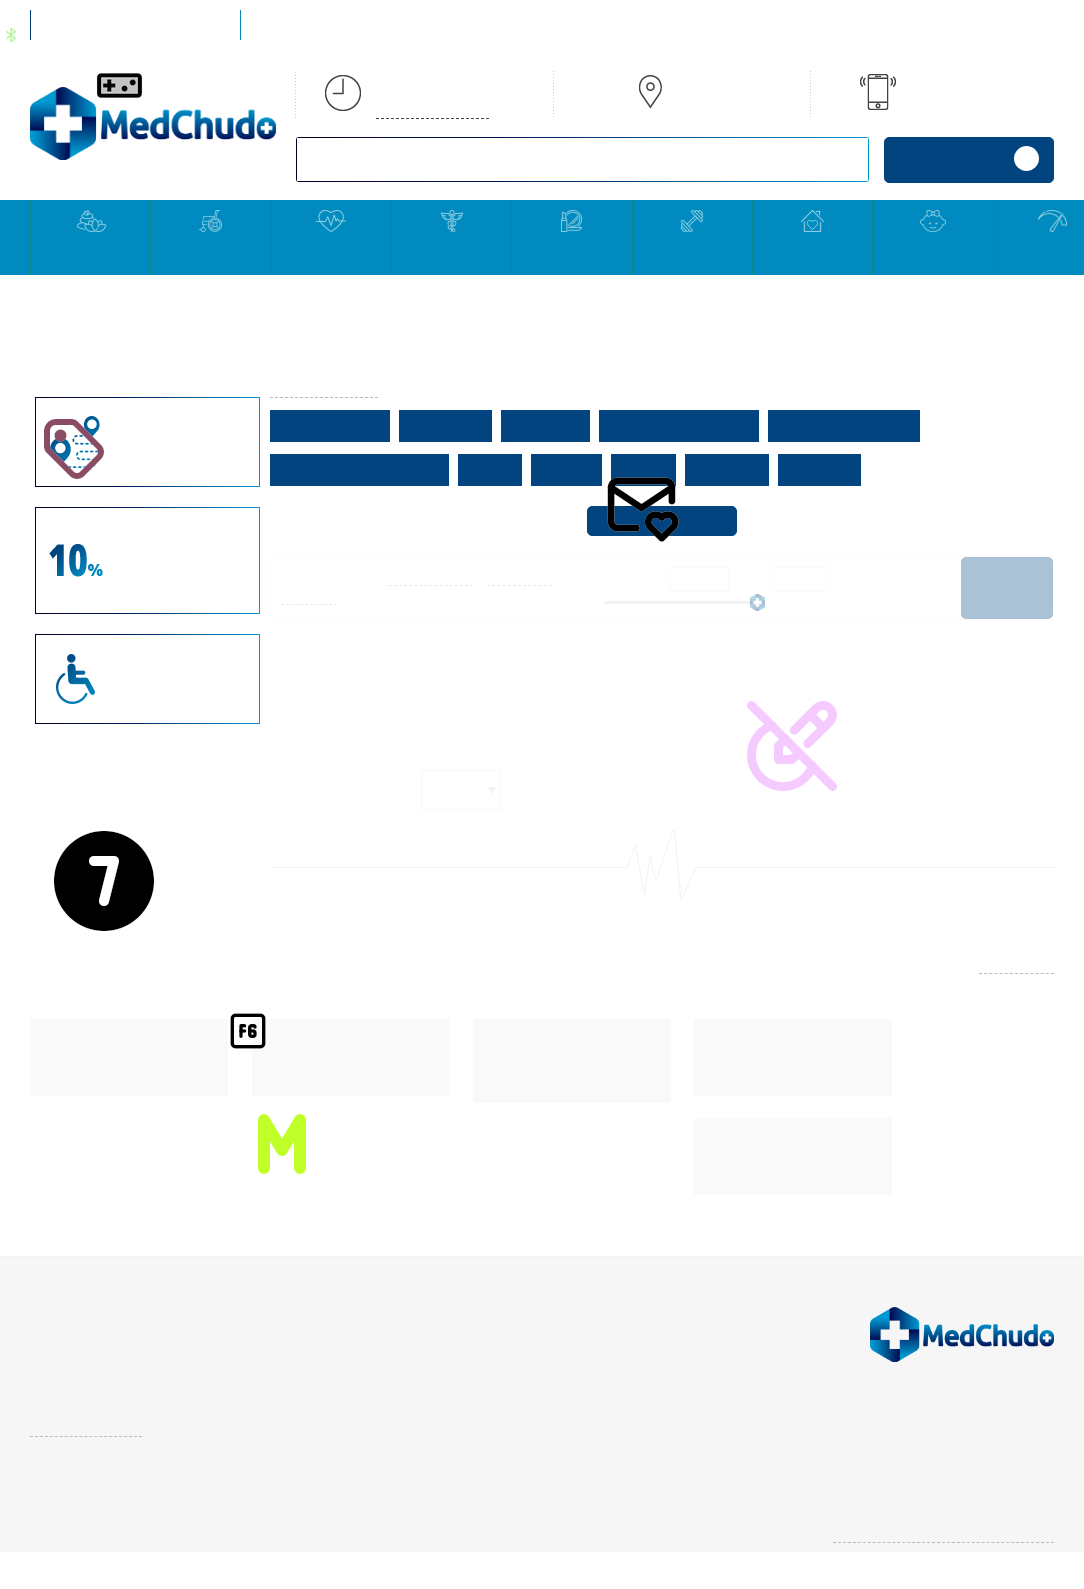 The height and width of the screenshot is (1589, 1084). Describe the element at coordinates (282, 1144) in the screenshot. I see `indicates medium size option` at that location.